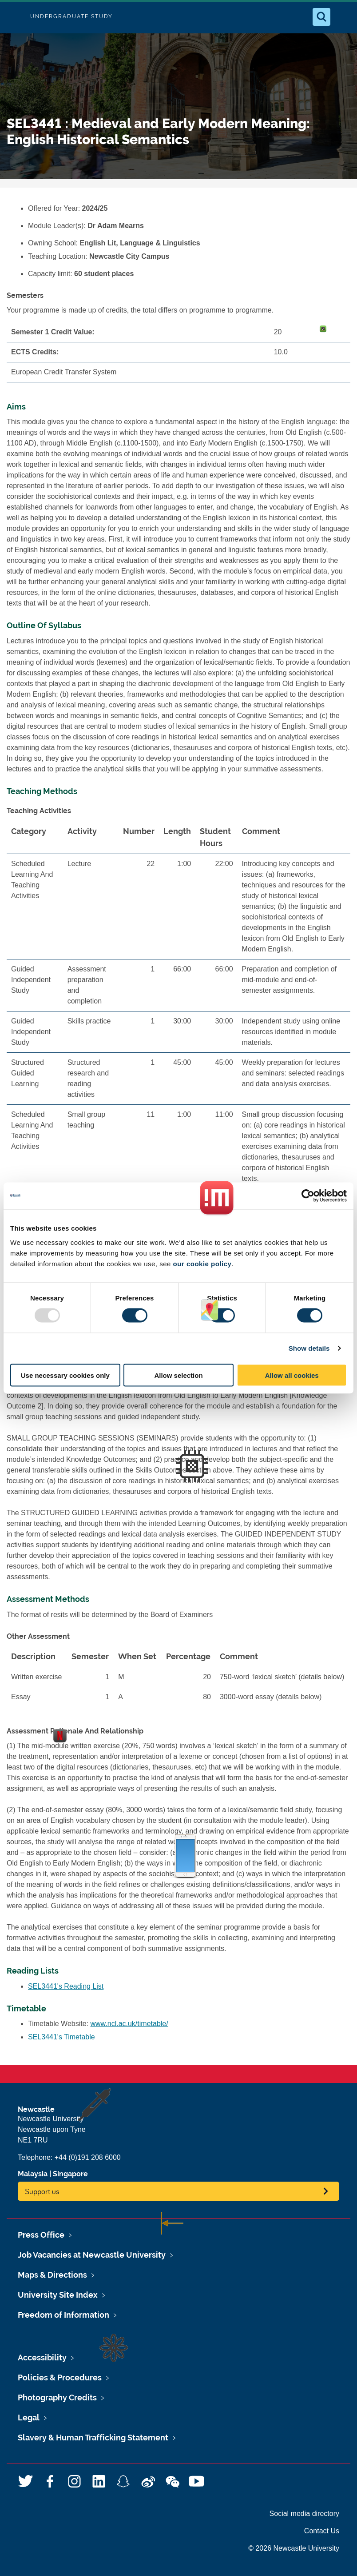  Describe the element at coordinates (185, 1856) in the screenshot. I see `manage connected iPhone device` at that location.